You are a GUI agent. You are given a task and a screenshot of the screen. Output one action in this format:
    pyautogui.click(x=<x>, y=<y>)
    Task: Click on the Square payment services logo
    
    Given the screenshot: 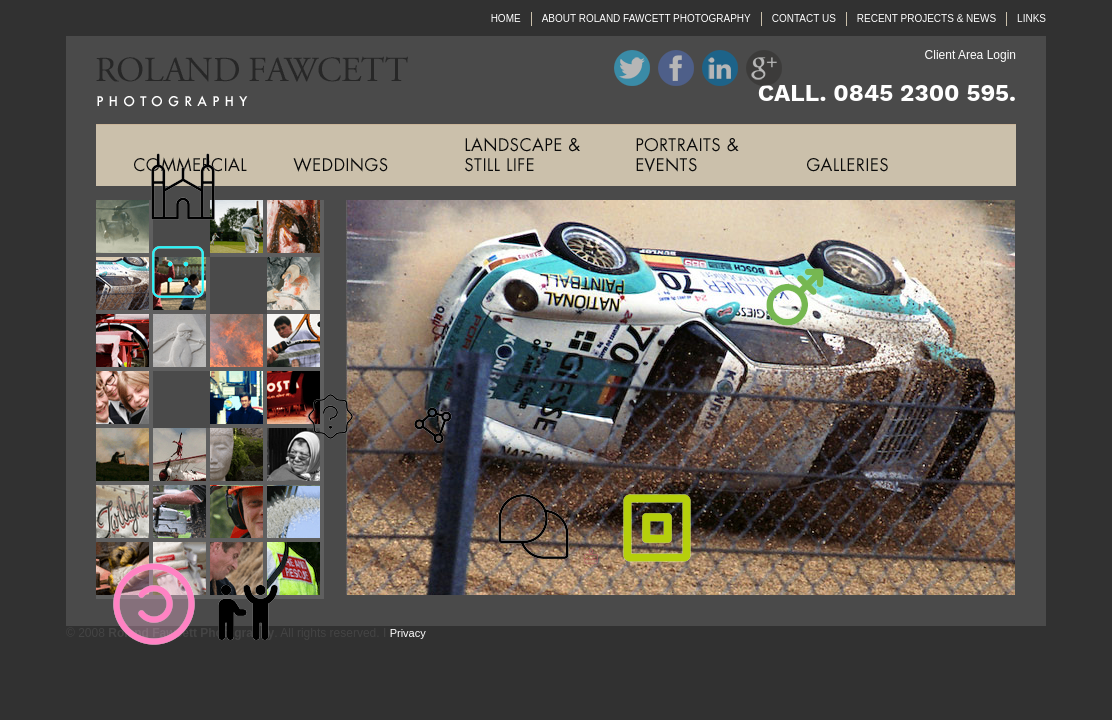 What is the action you would take?
    pyautogui.click(x=657, y=528)
    